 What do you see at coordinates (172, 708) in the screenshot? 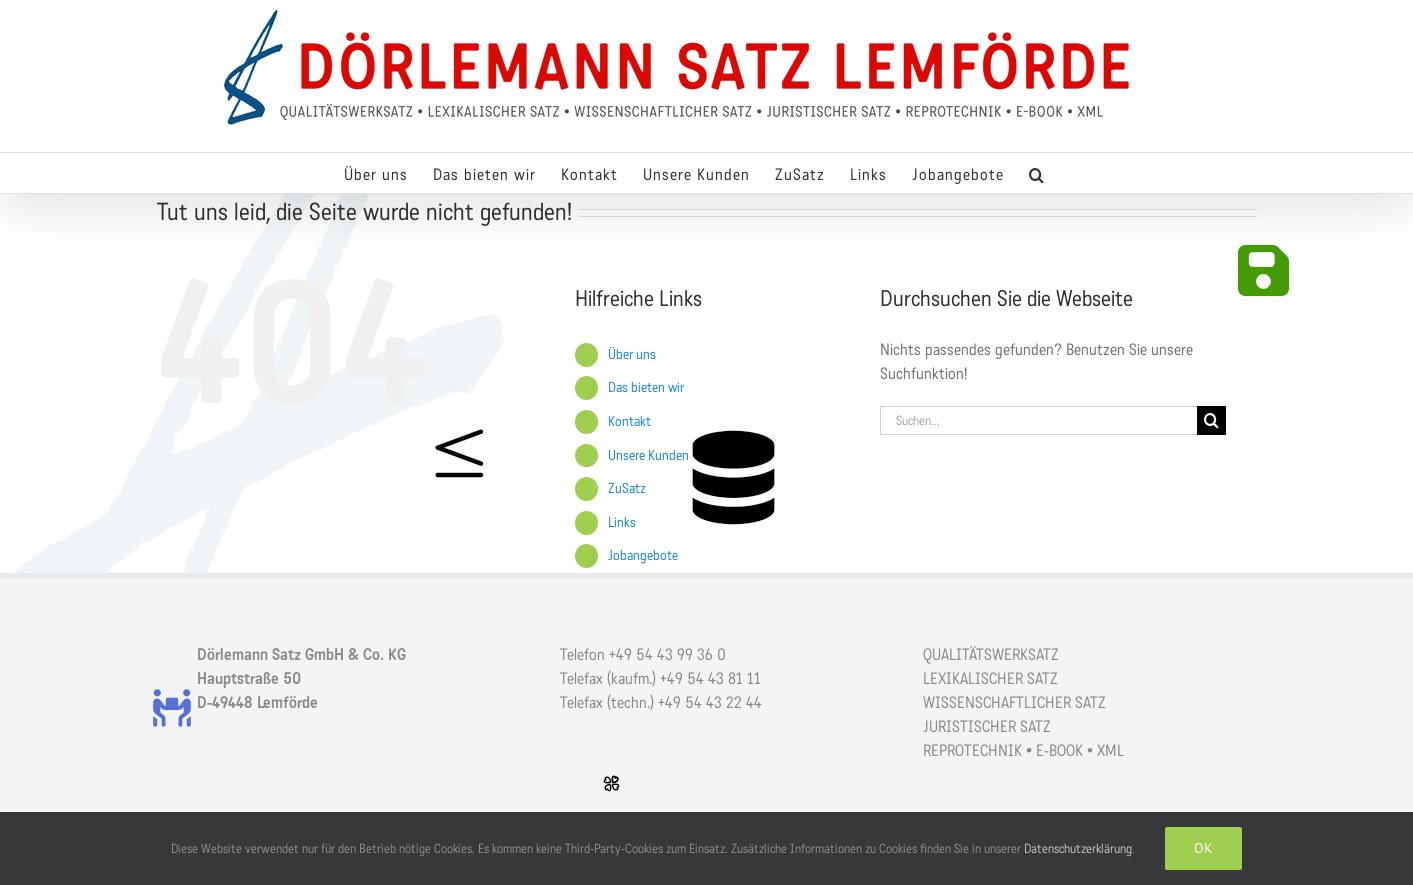
I see `team collaboration or shared task` at bounding box center [172, 708].